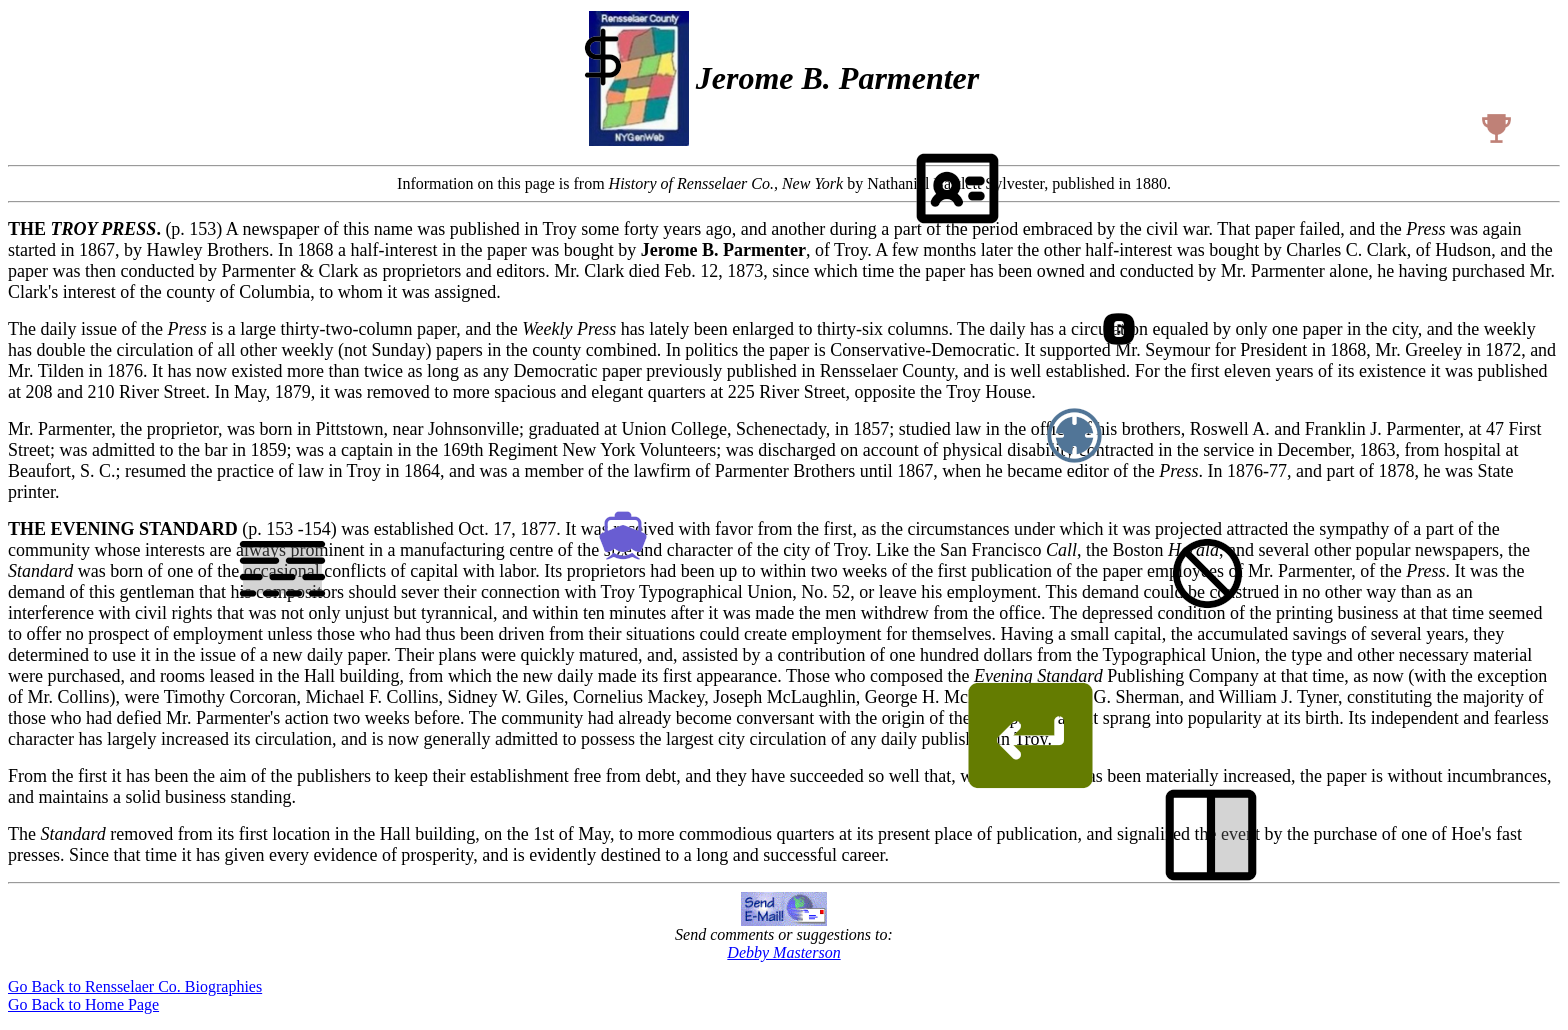 The width and height of the screenshot is (1568, 1030). I want to click on press enter or return key, so click(1030, 735).